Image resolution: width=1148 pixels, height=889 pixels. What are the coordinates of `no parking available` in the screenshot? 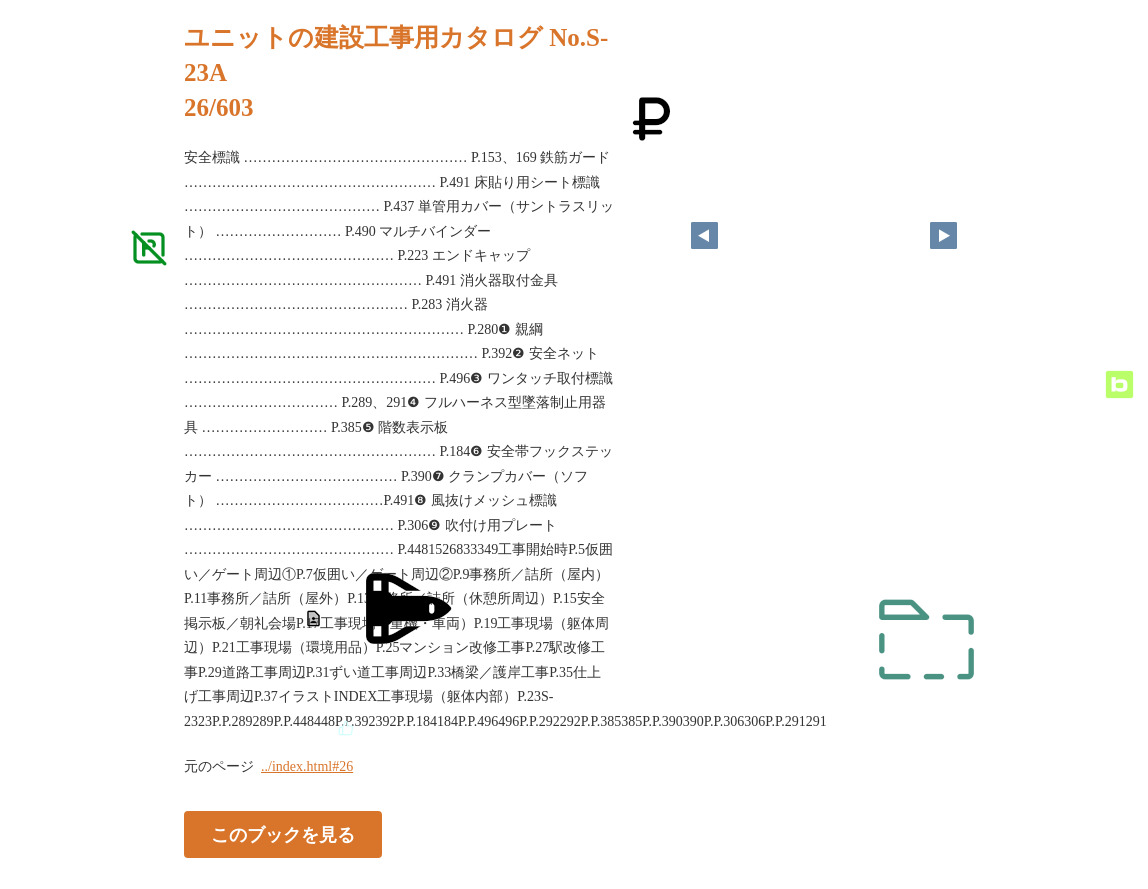 It's located at (149, 248).